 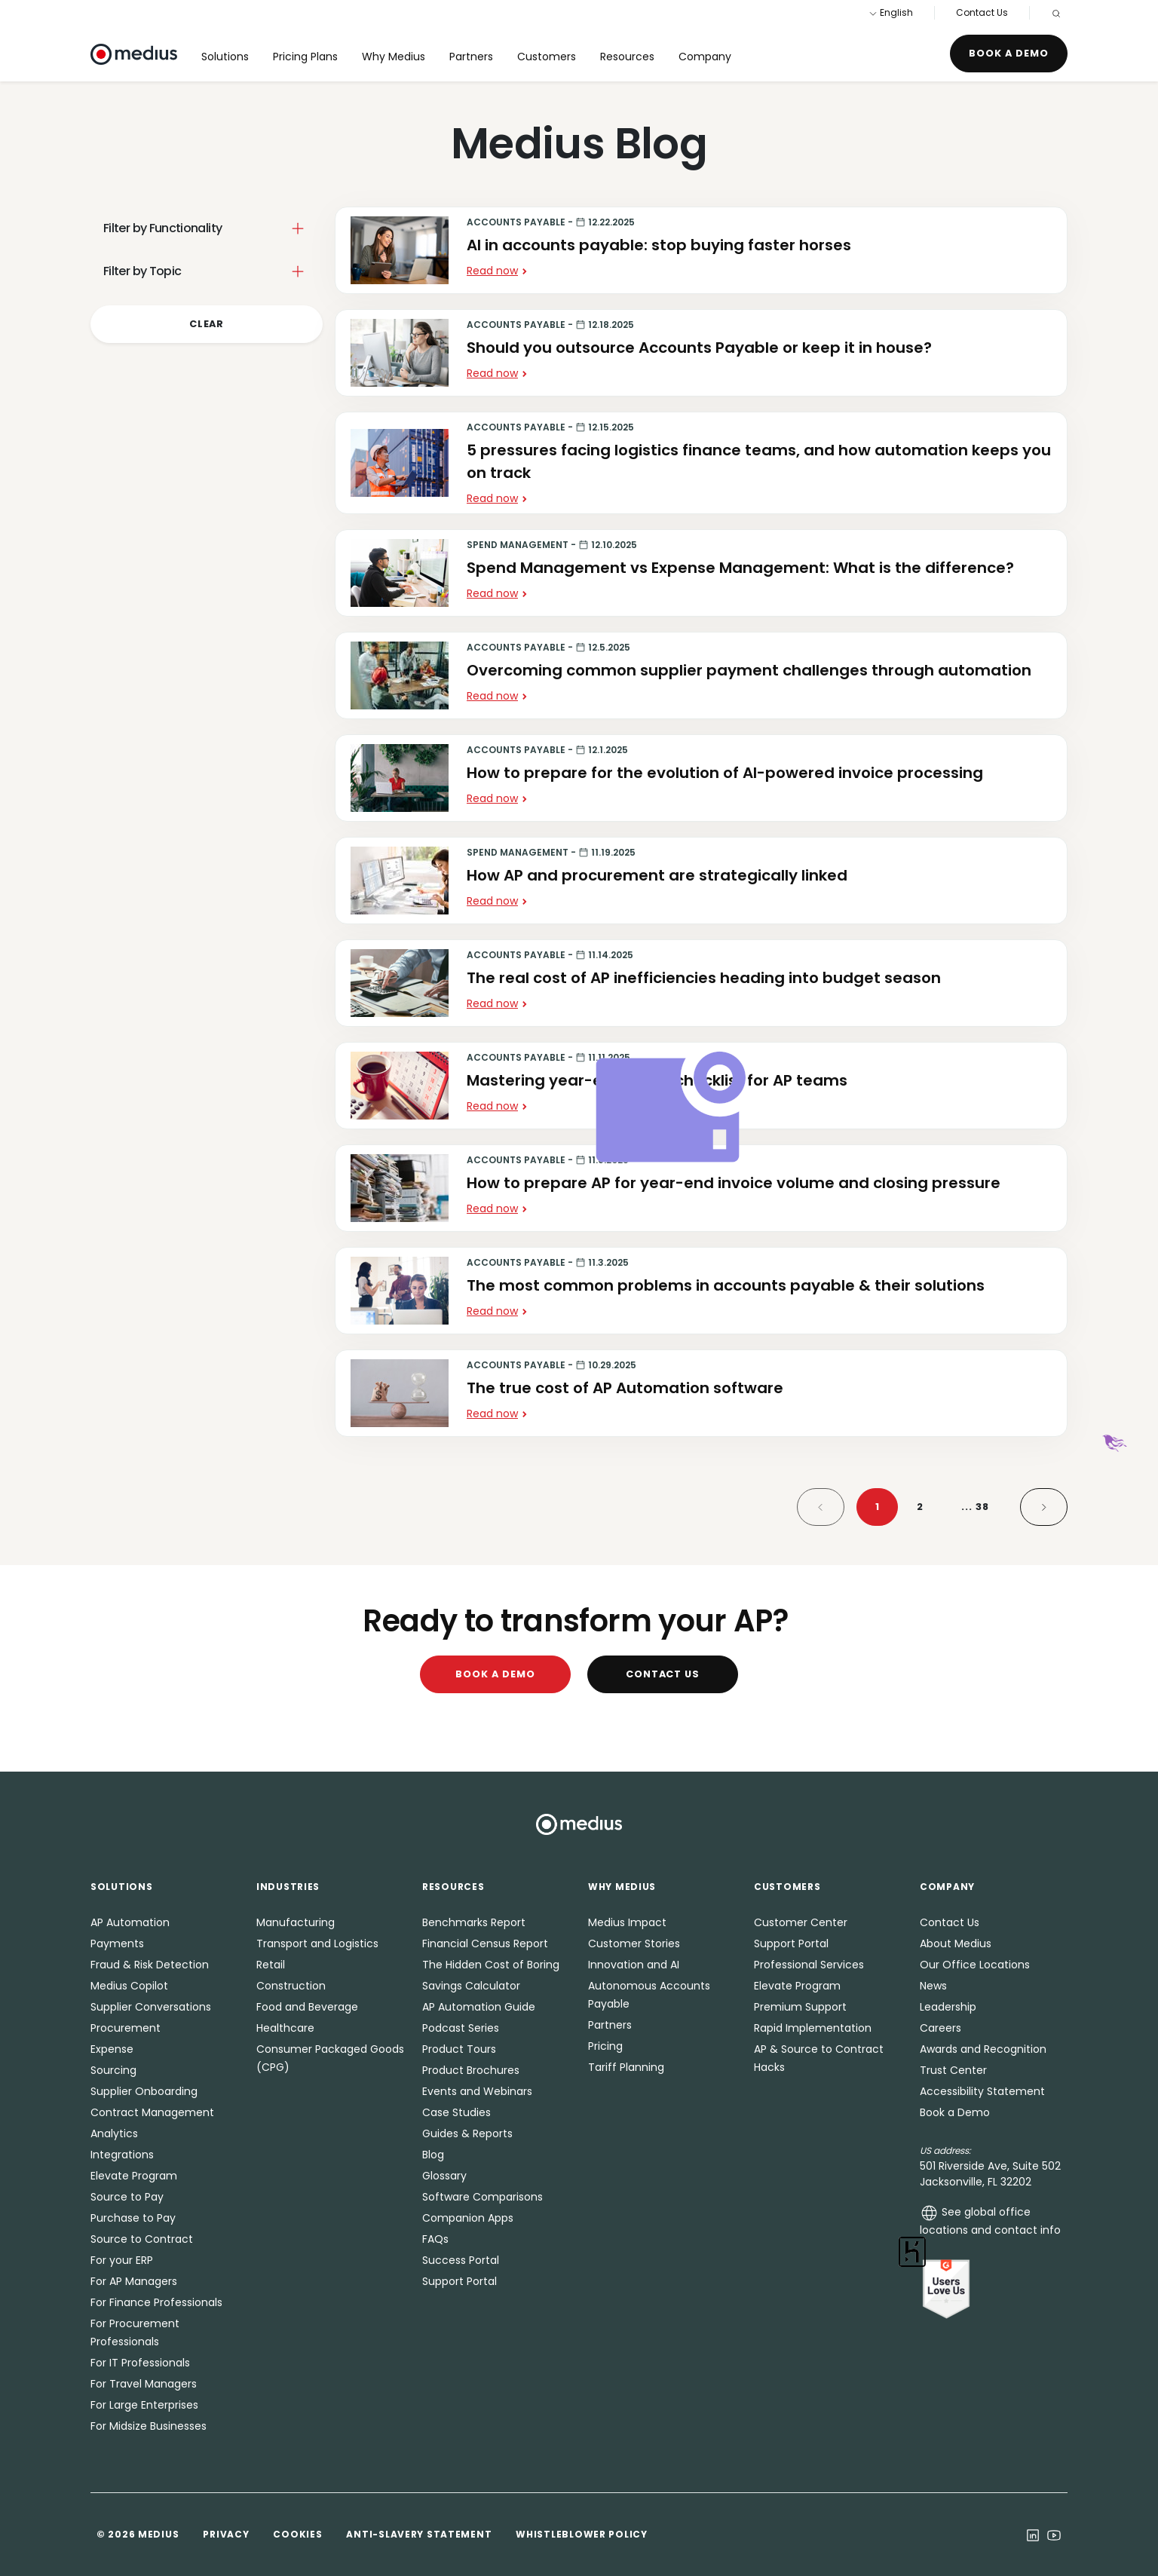 I want to click on phoenix framework logo, so click(x=1114, y=1443).